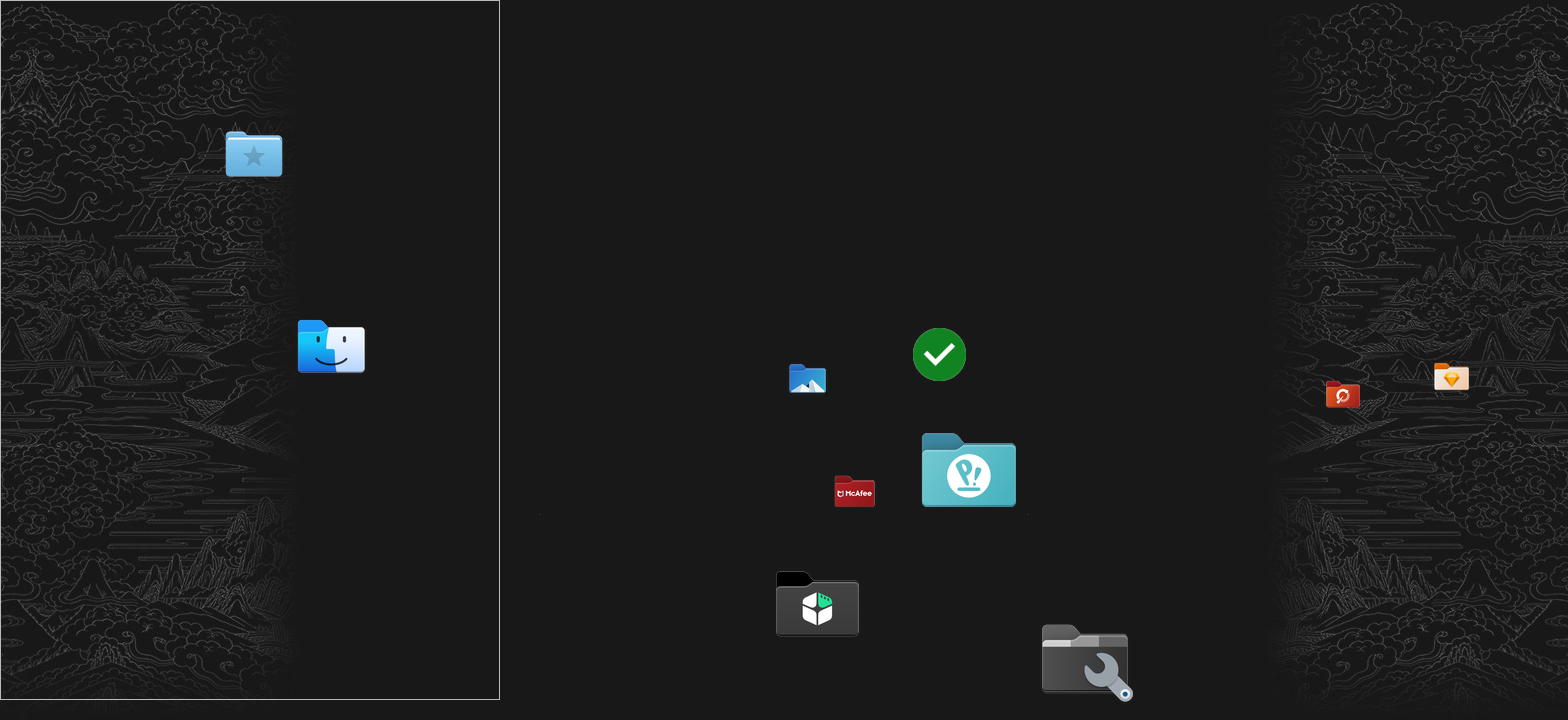 The image size is (1568, 720). Describe the element at coordinates (331, 348) in the screenshot. I see `open finder to browse files and folders` at that location.